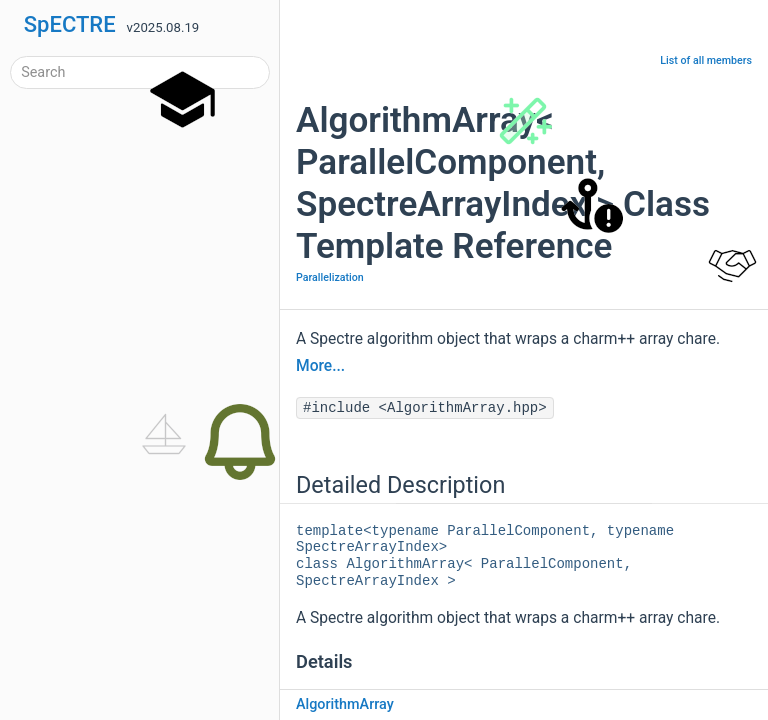 The image size is (768, 720). I want to click on access sailing or boating features, so click(164, 437).